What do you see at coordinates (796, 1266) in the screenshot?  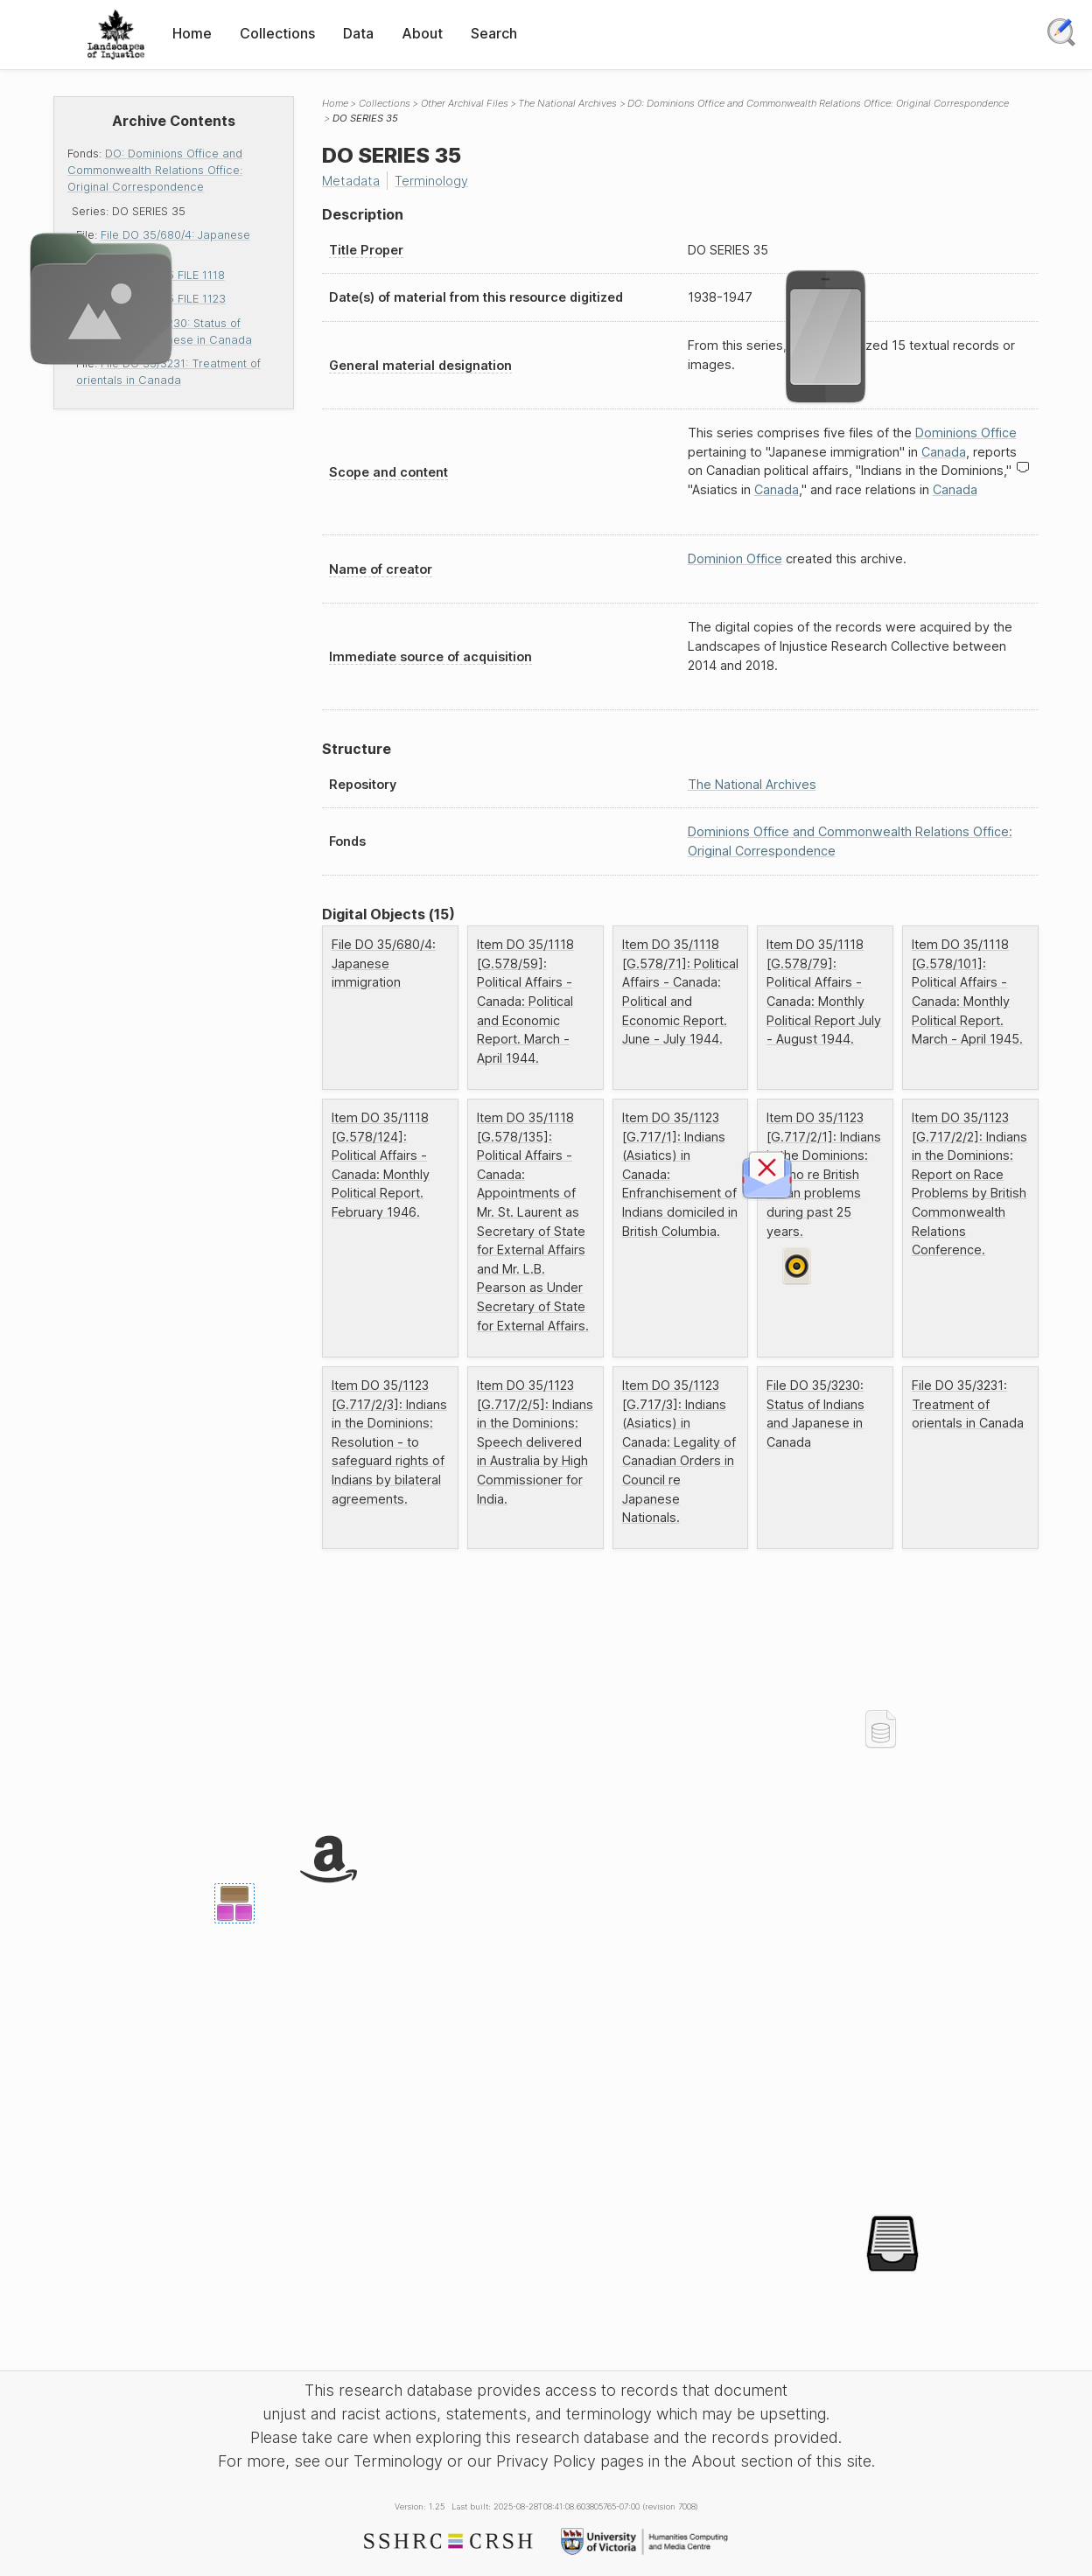 I see `open Rhythmbox music player` at bounding box center [796, 1266].